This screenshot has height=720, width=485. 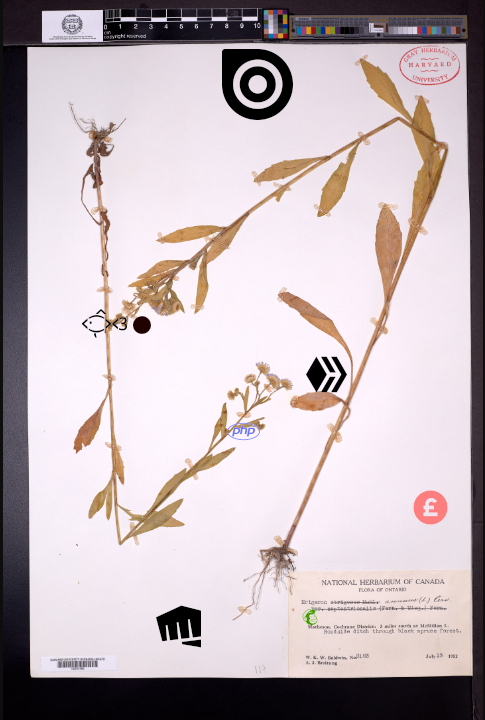 I want to click on open mailchimp email marketing platform, so click(x=310, y=617).